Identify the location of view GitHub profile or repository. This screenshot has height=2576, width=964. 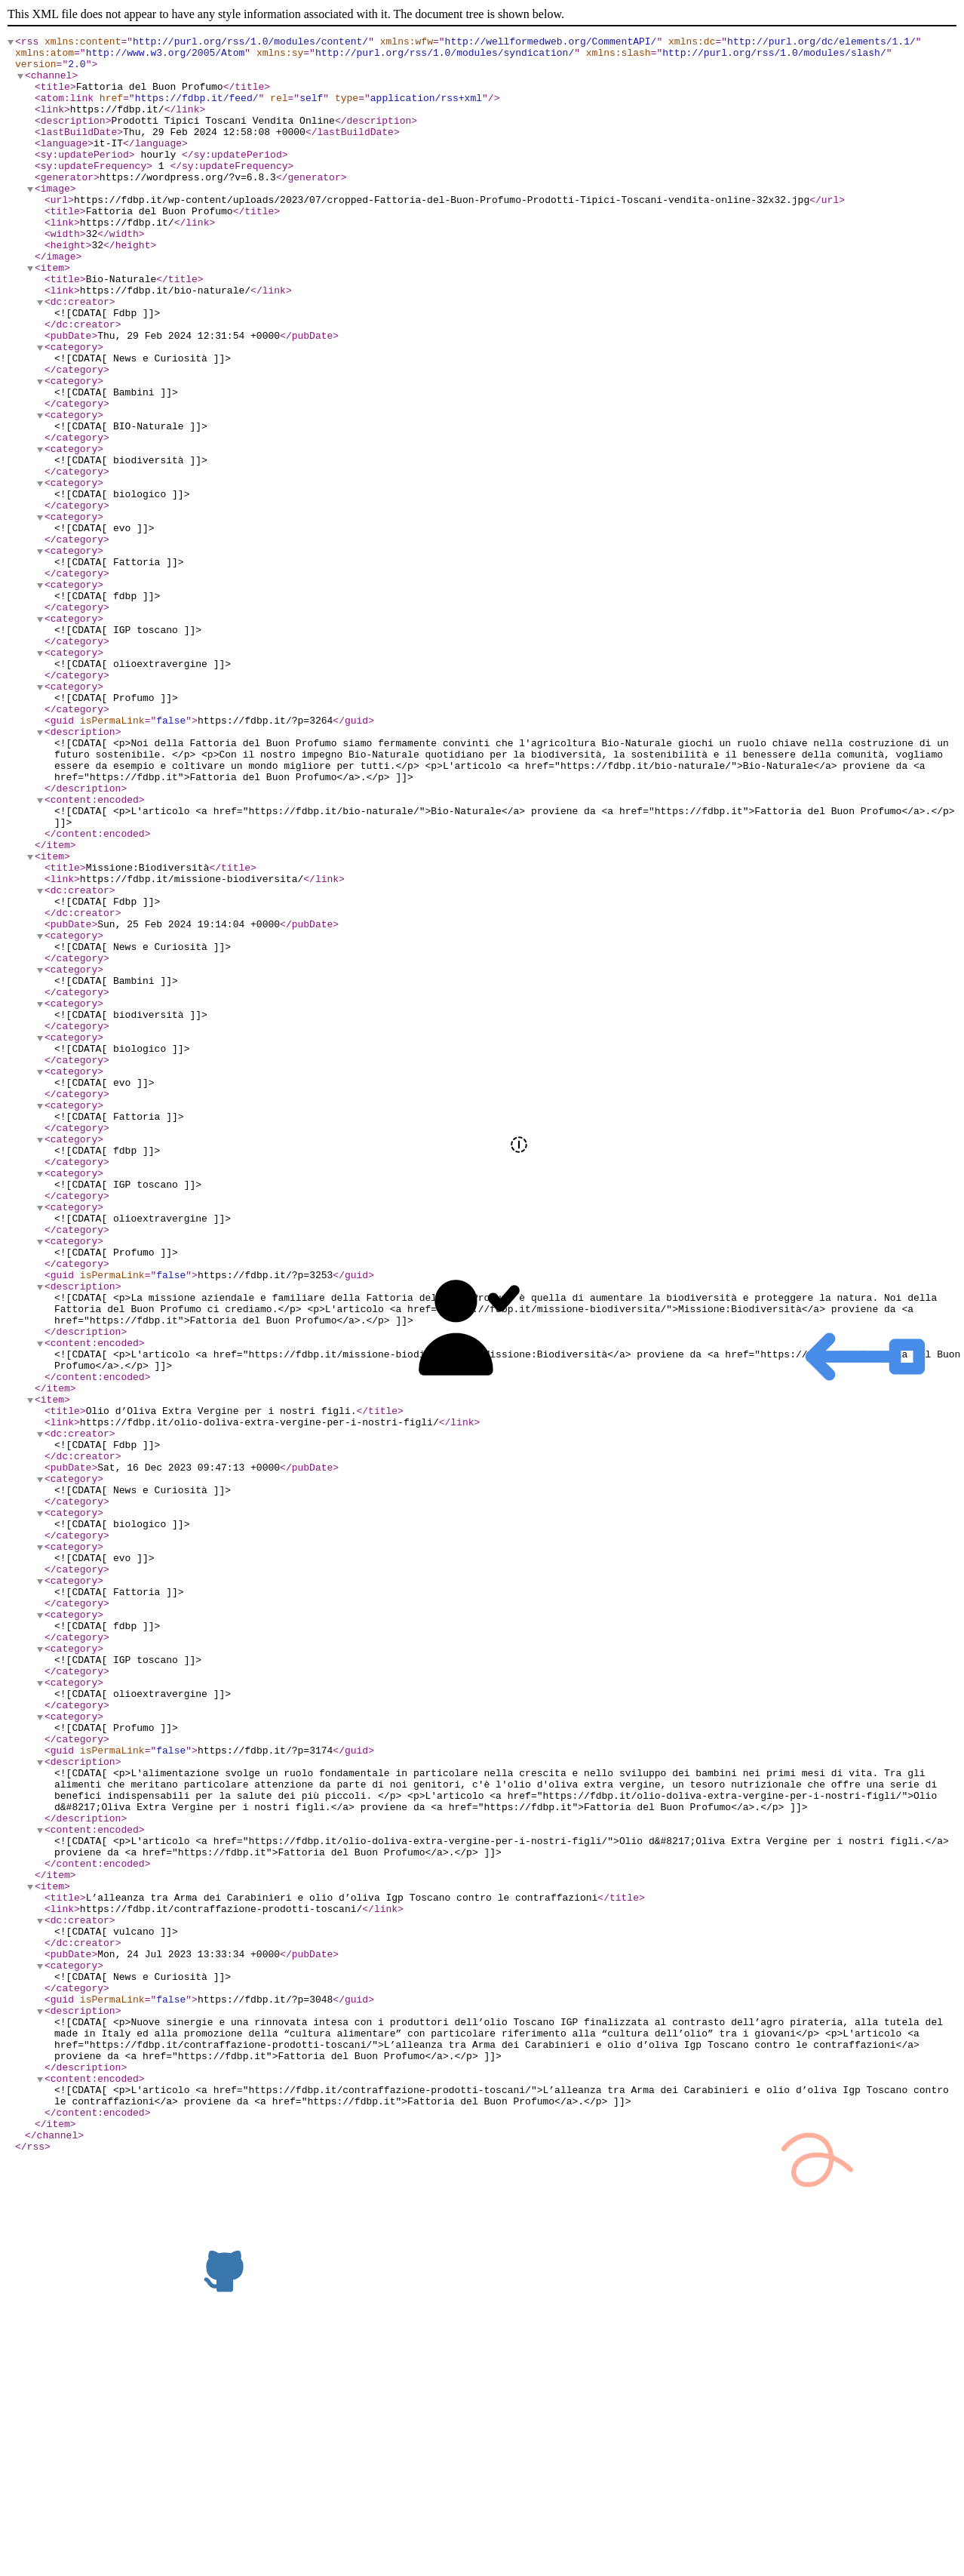
(225, 2271).